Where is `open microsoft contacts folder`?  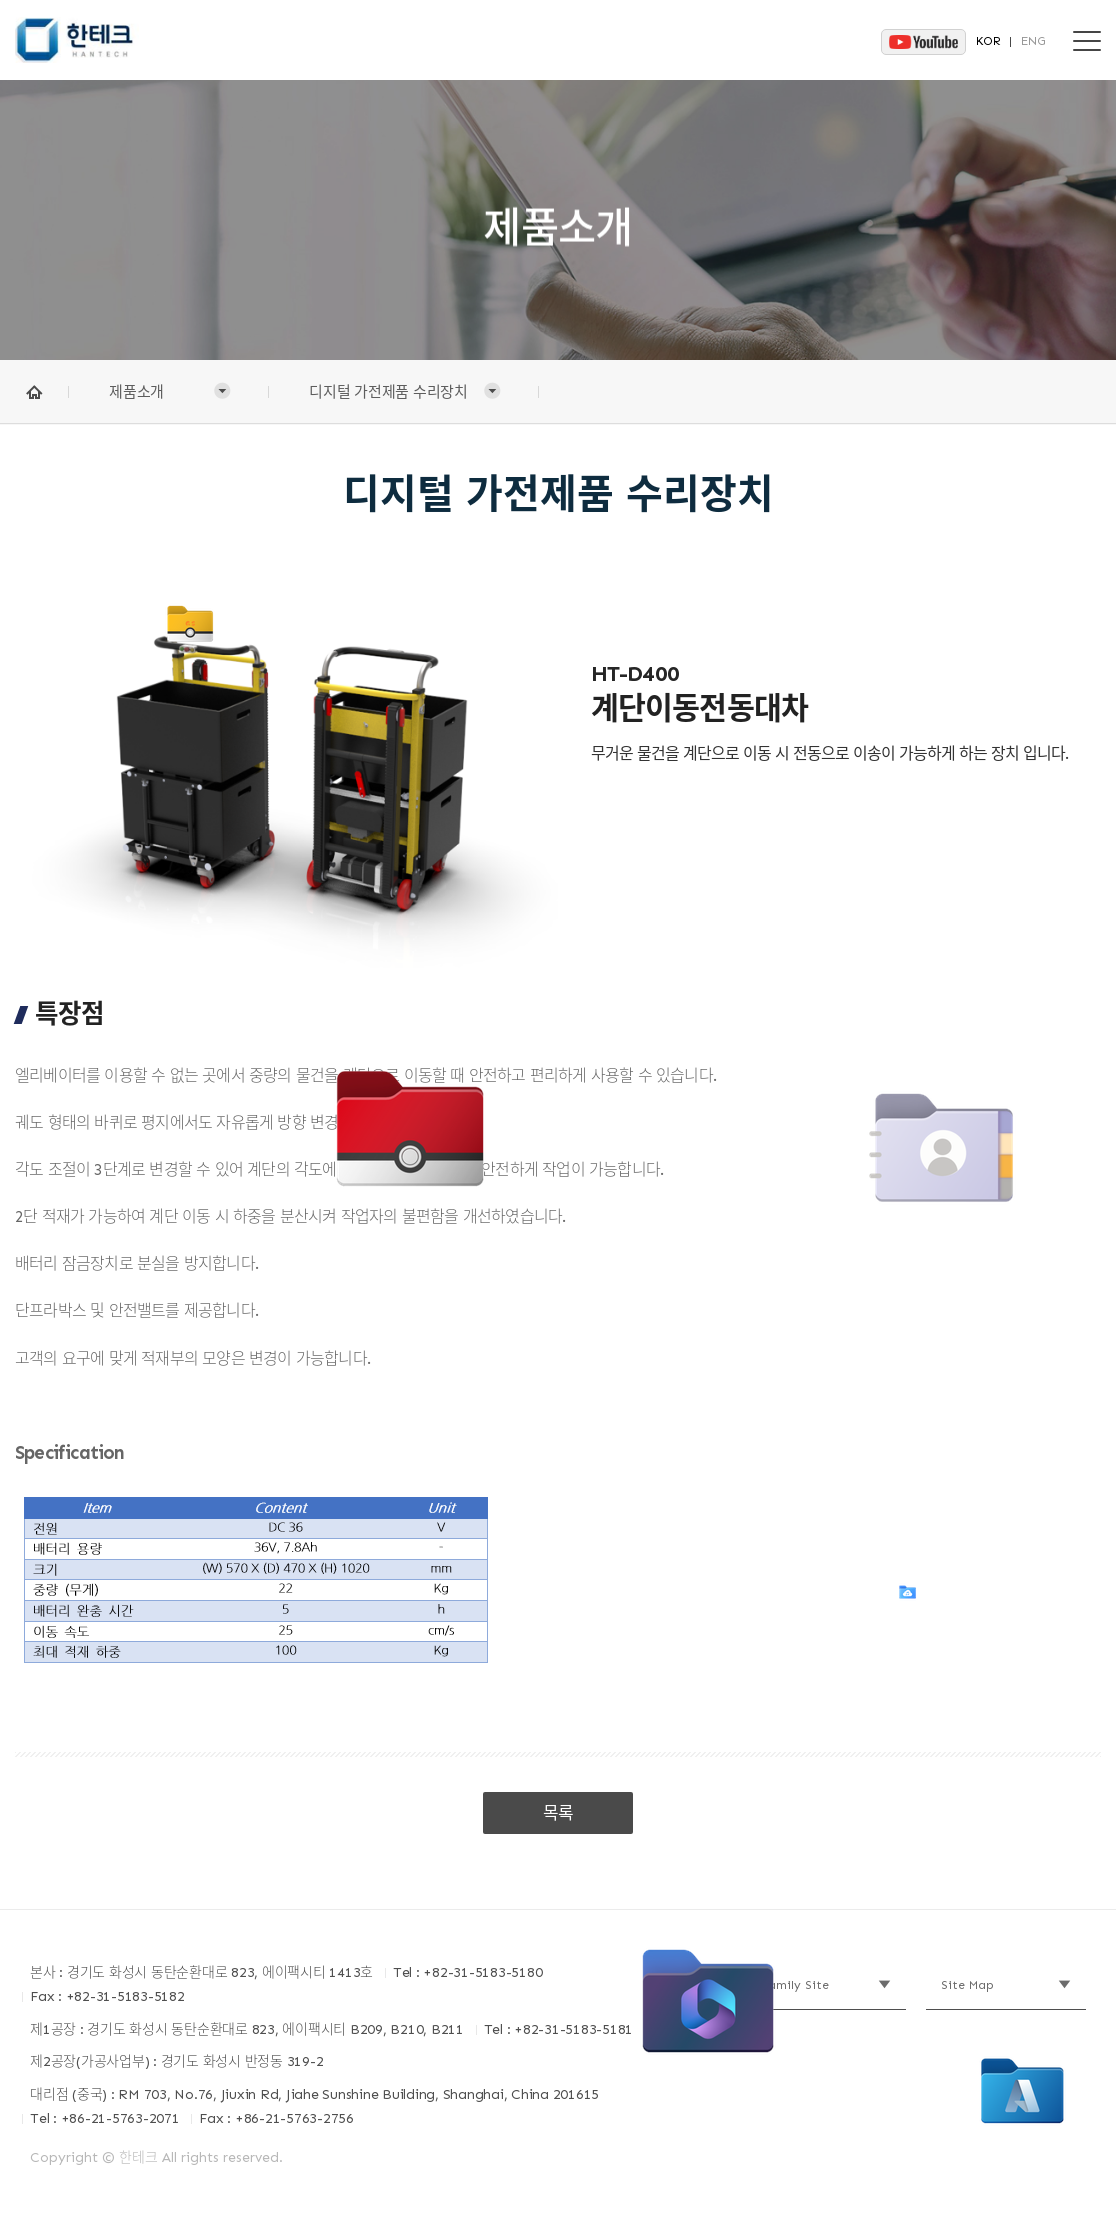
open microsoft contacts folder is located at coordinates (943, 1151).